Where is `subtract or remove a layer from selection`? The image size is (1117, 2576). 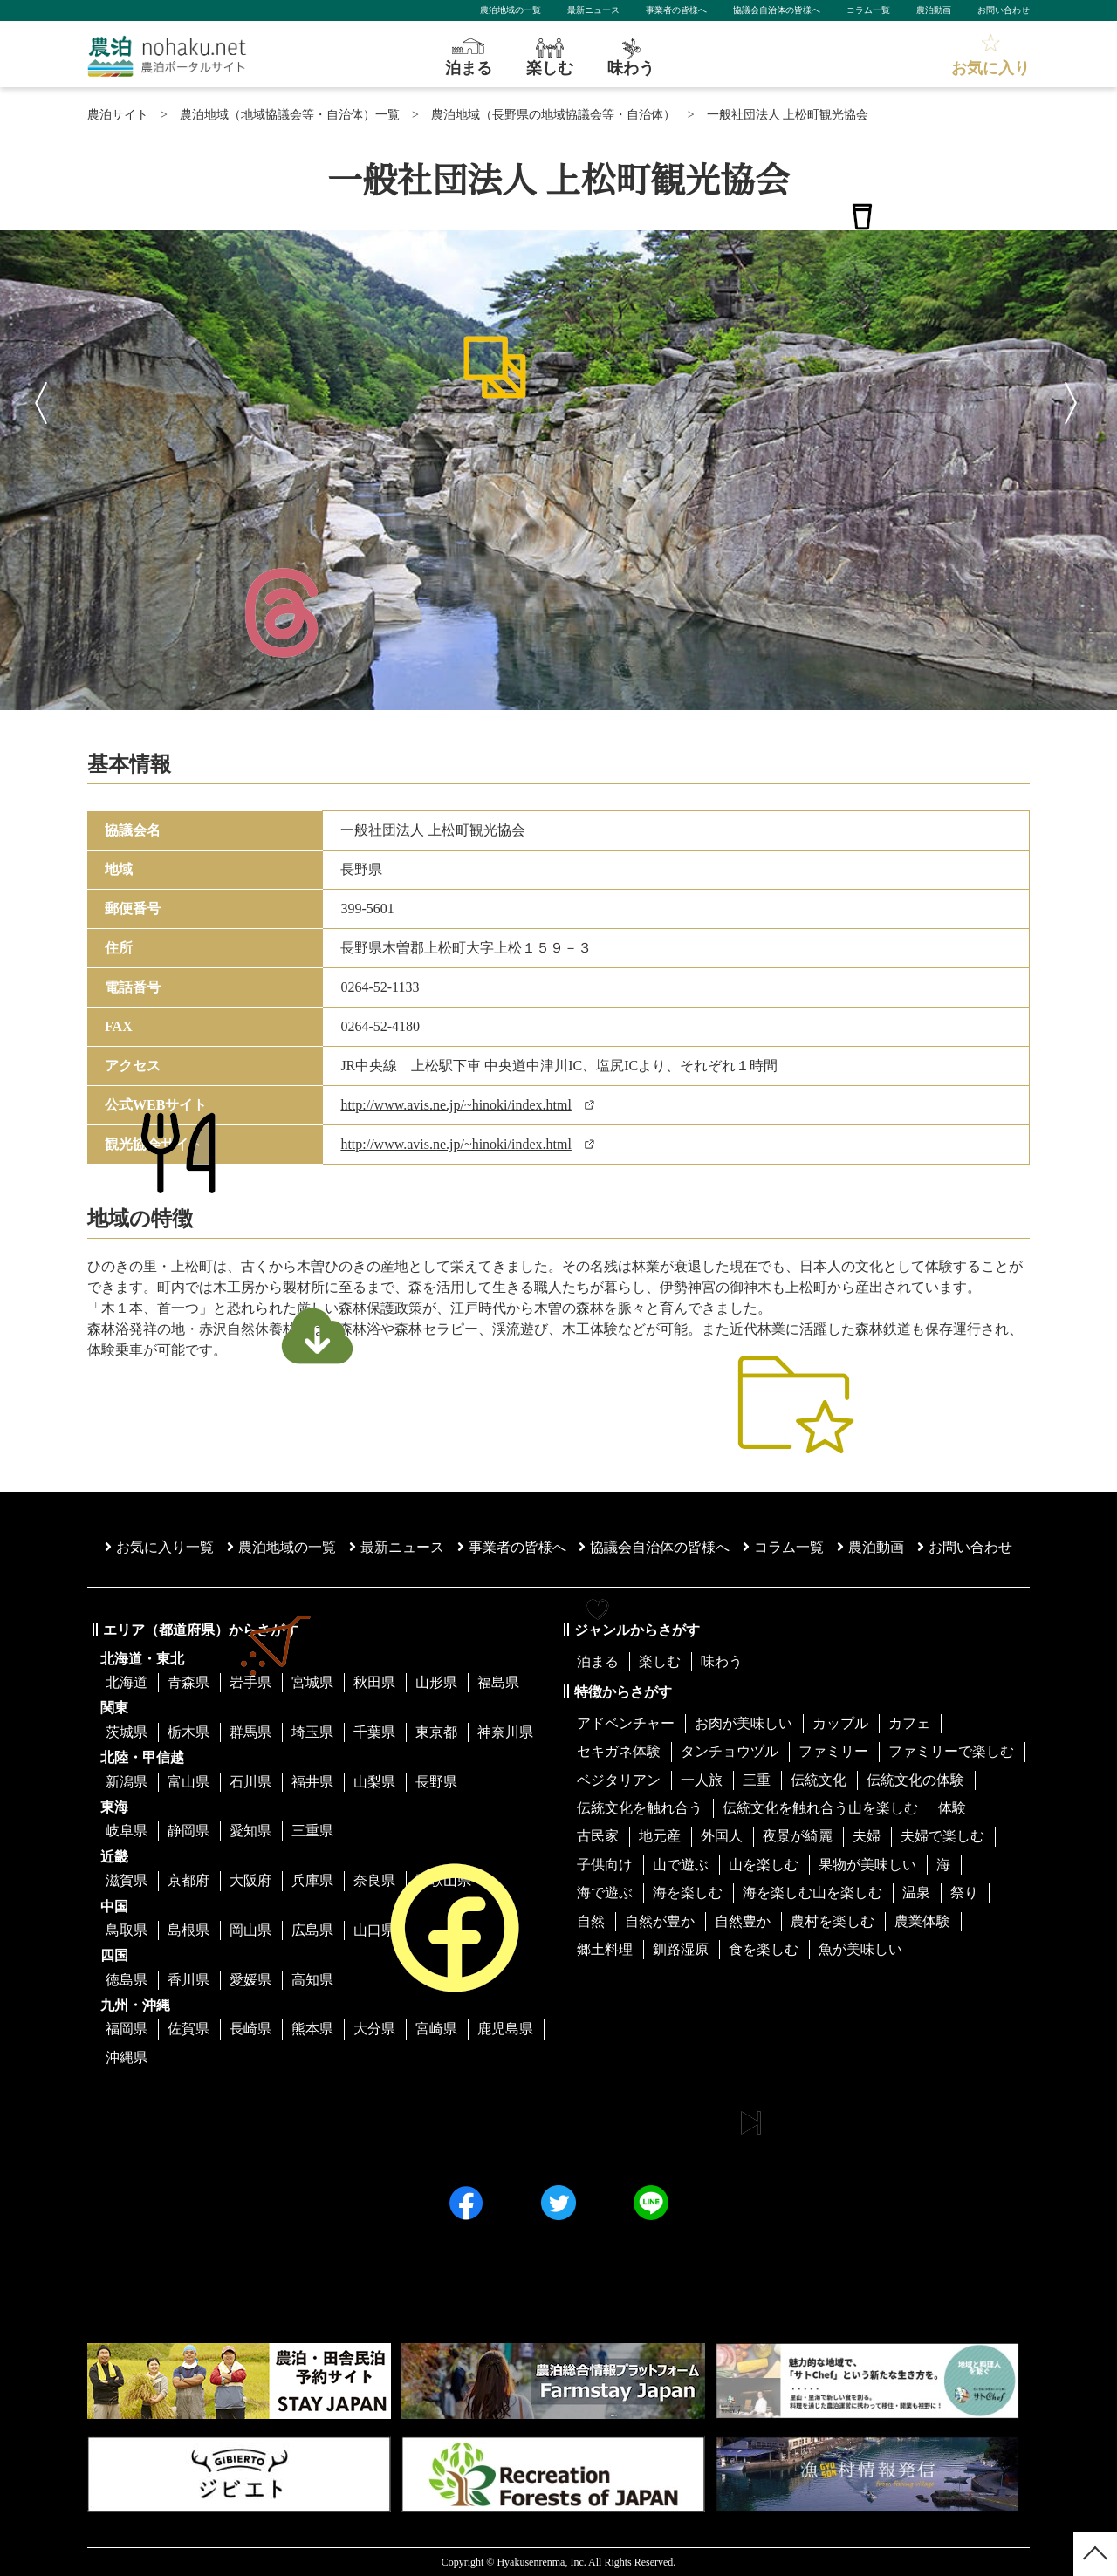
subtract or remove a layer from selection is located at coordinates (495, 367).